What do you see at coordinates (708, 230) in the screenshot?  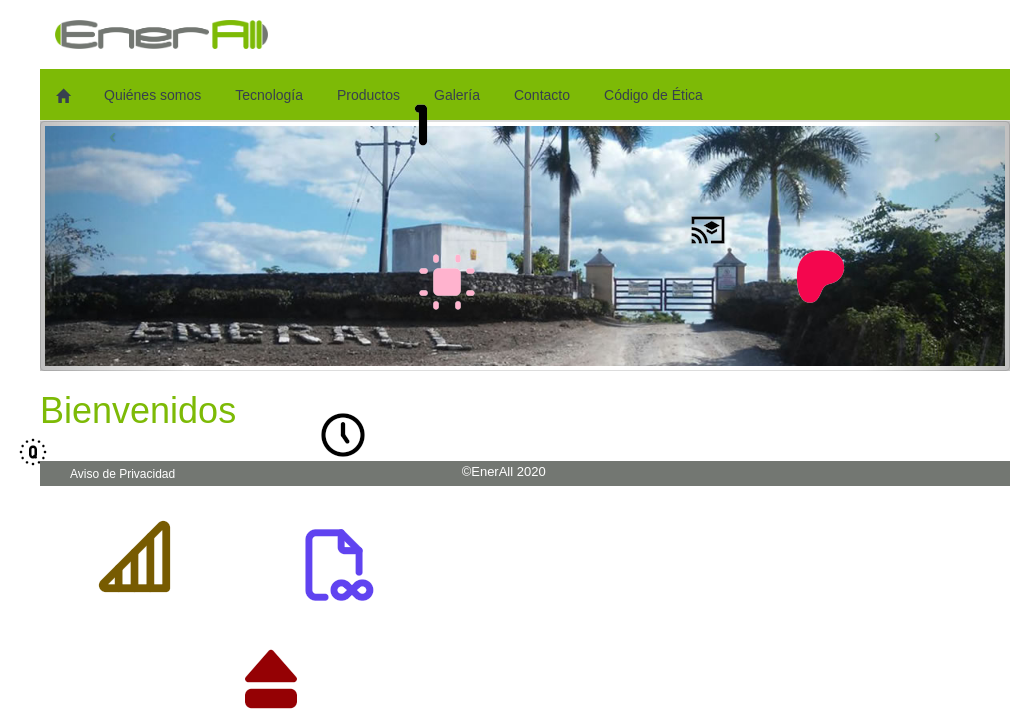 I see `cast or share screen to a classroom display` at bounding box center [708, 230].